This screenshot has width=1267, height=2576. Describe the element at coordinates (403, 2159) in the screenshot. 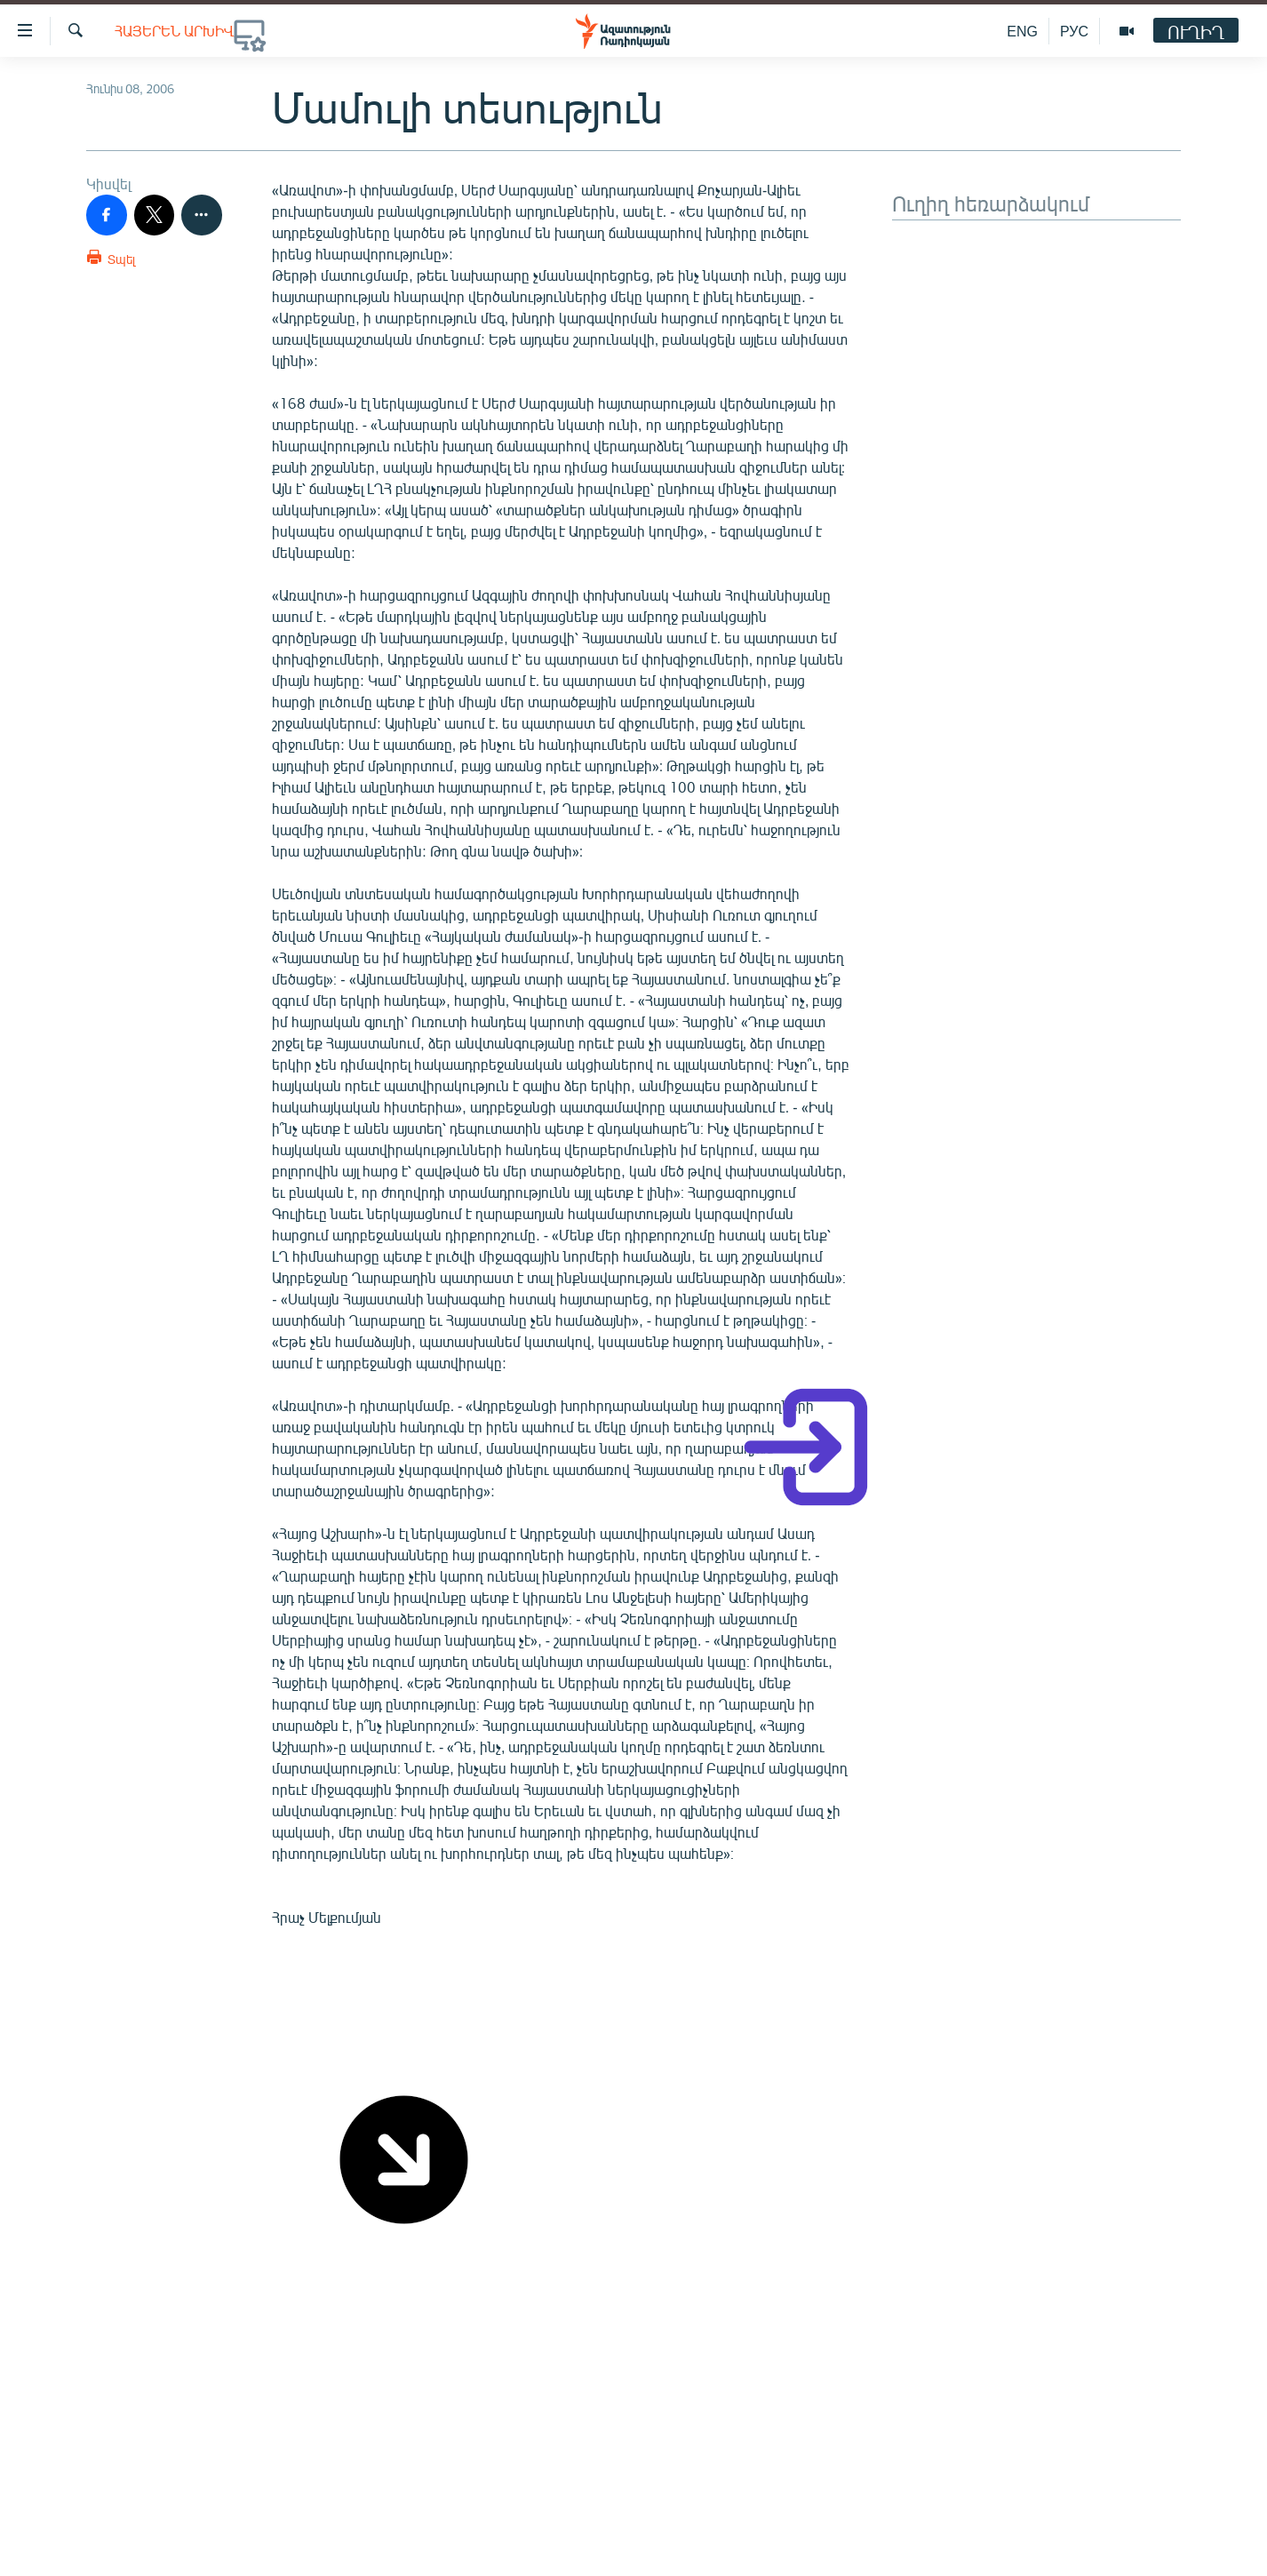

I see `navigate to the next section diagonally` at that location.